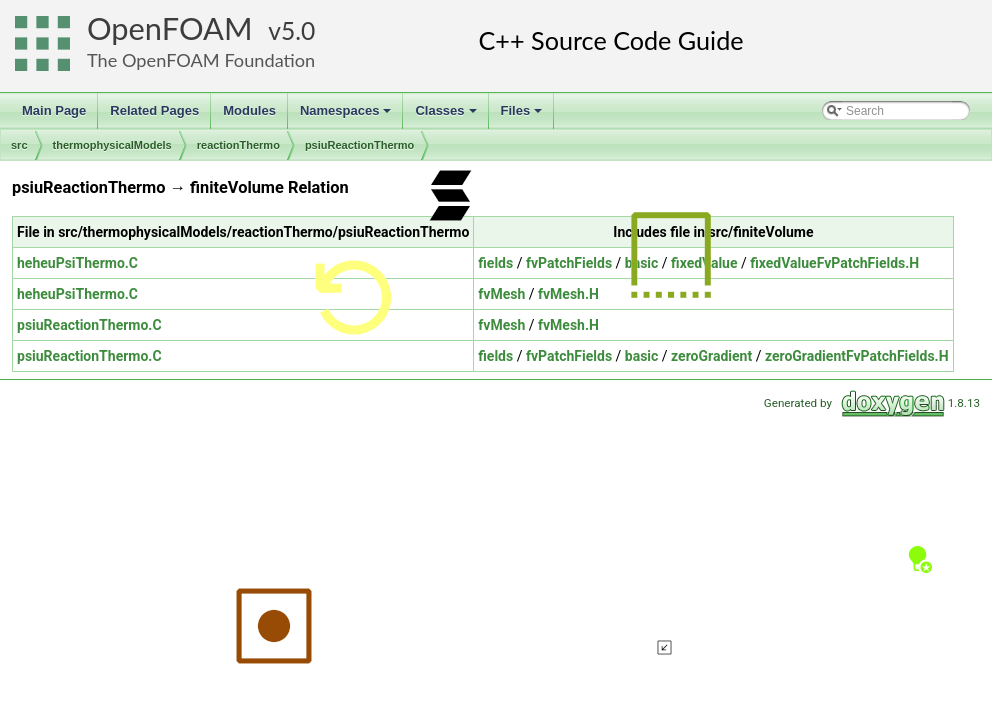 This screenshot has width=992, height=720. I want to click on insert a code snippet, so click(668, 255).